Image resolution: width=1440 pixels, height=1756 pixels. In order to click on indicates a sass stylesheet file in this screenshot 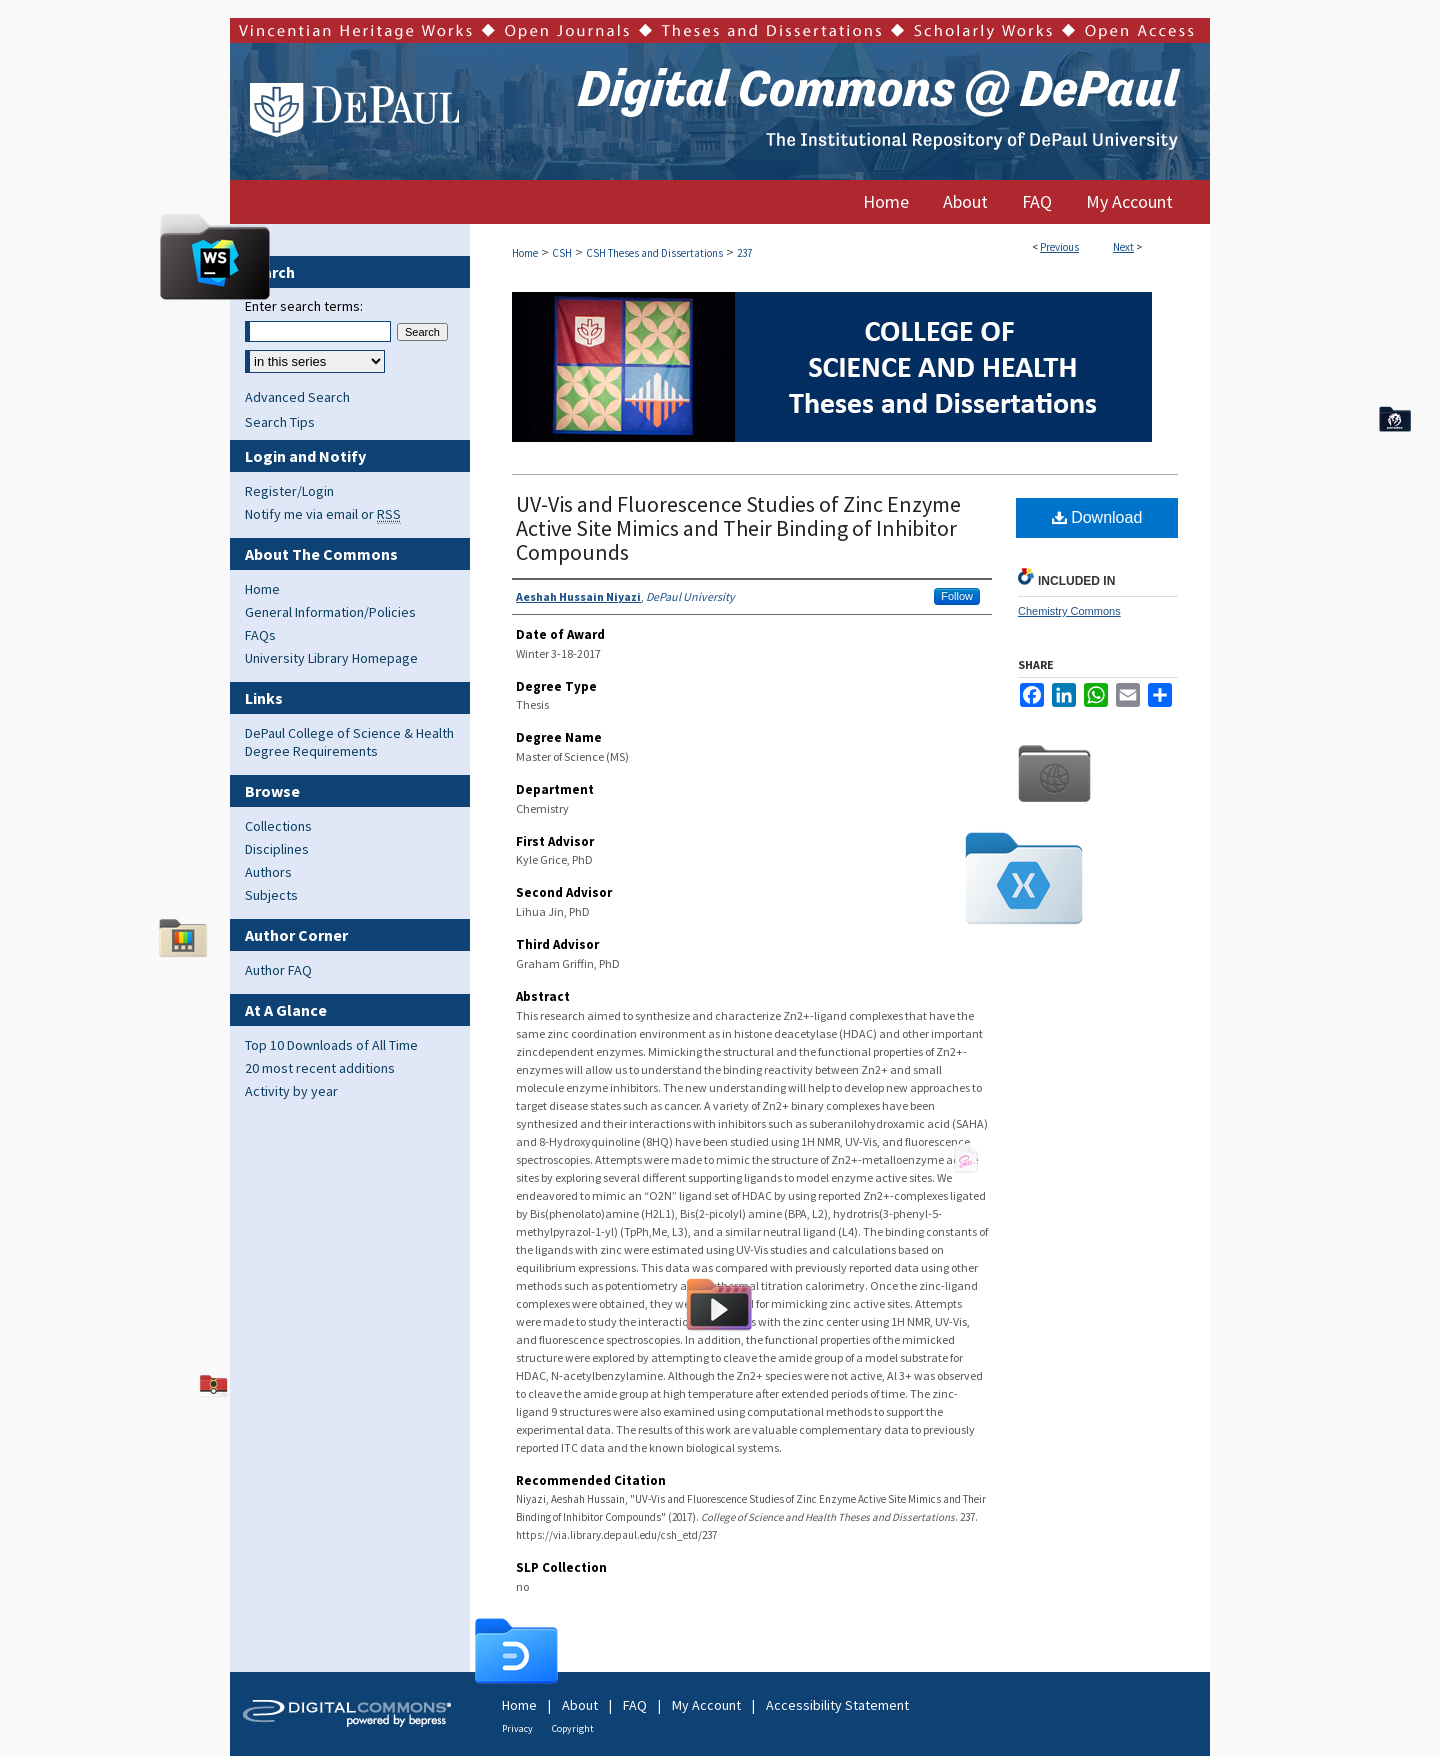, I will do `click(966, 1158)`.